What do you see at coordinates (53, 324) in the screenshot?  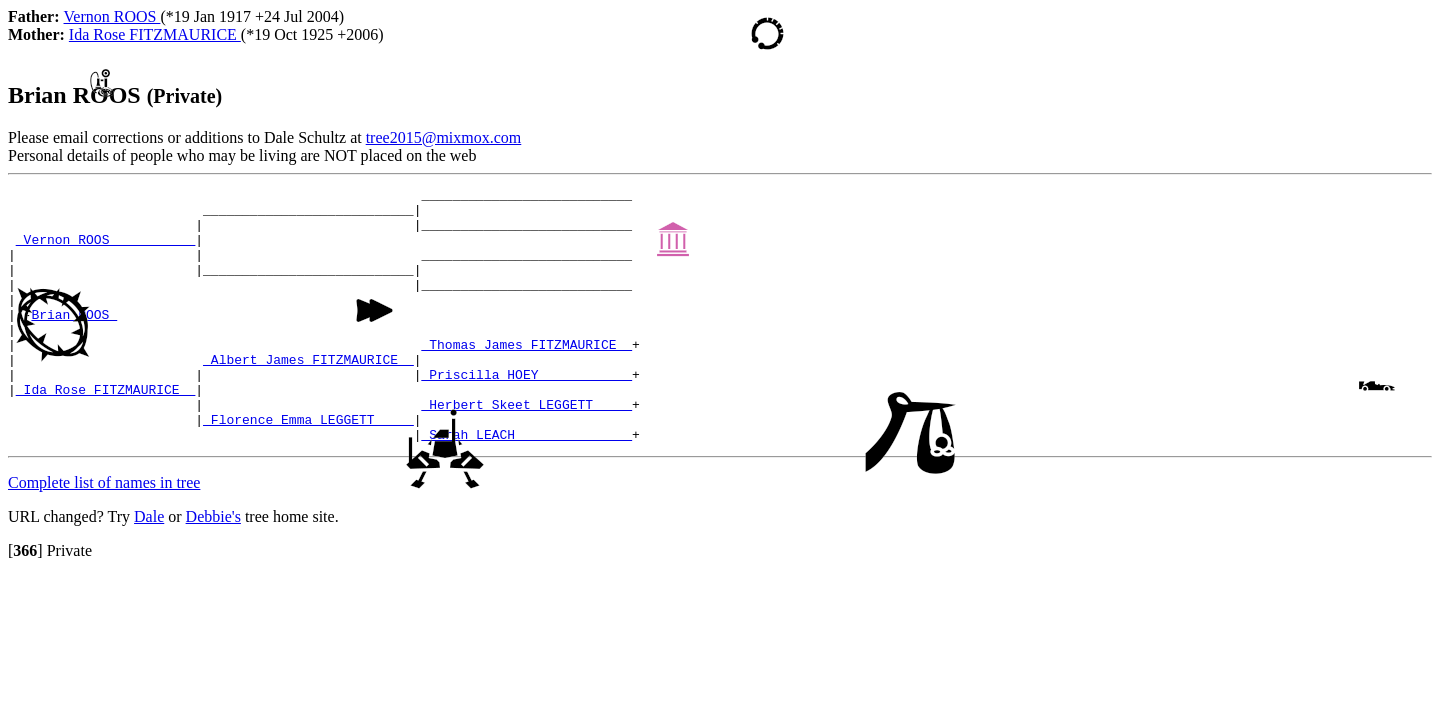 I see `indicates restricted or prohibited area` at bounding box center [53, 324].